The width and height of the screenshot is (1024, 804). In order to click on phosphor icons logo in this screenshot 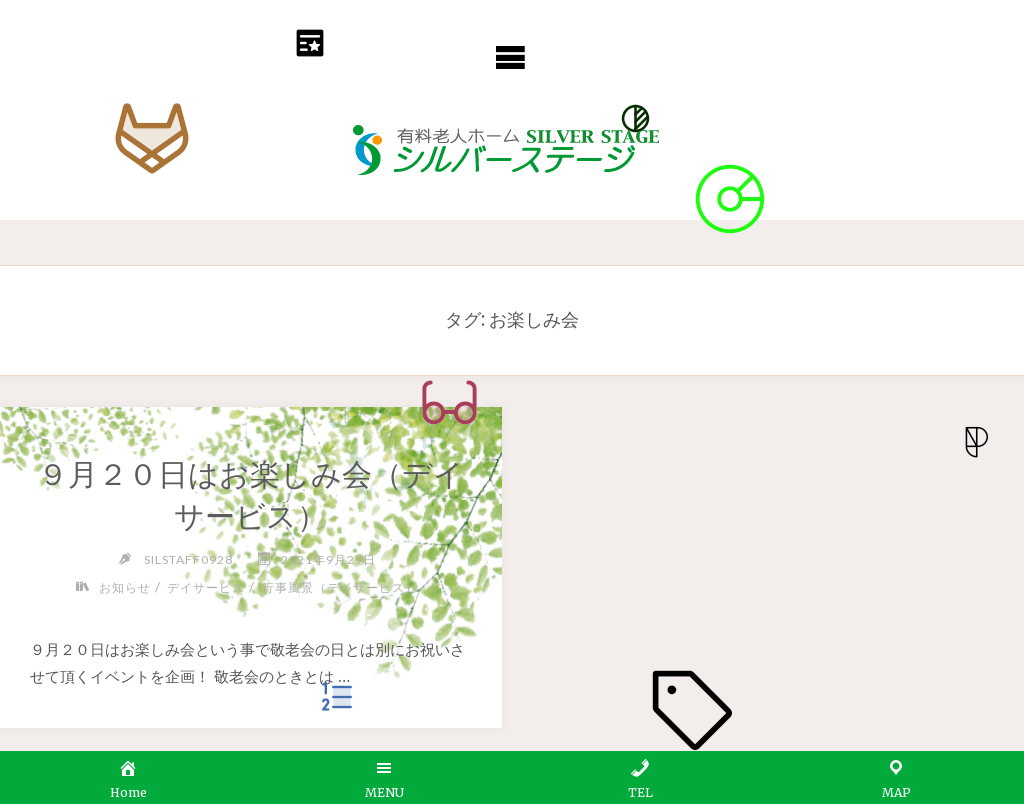, I will do `click(974, 440)`.